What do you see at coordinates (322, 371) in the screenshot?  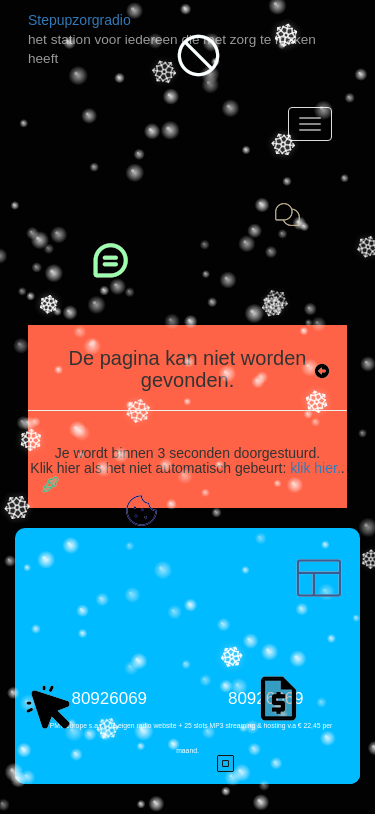 I see `go back to the previous screen` at bounding box center [322, 371].